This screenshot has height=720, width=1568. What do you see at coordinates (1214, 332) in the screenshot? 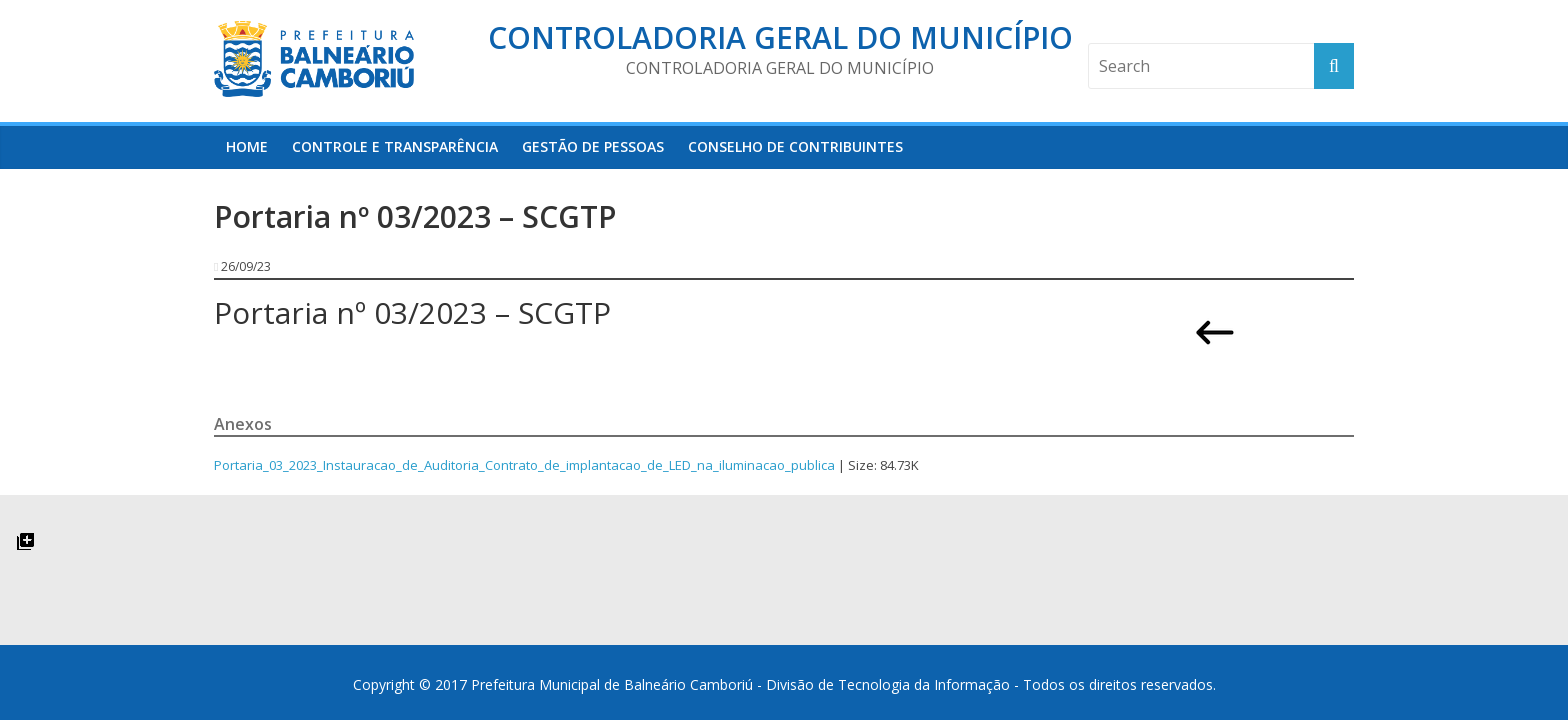
I see `go back to previous screen` at bounding box center [1214, 332].